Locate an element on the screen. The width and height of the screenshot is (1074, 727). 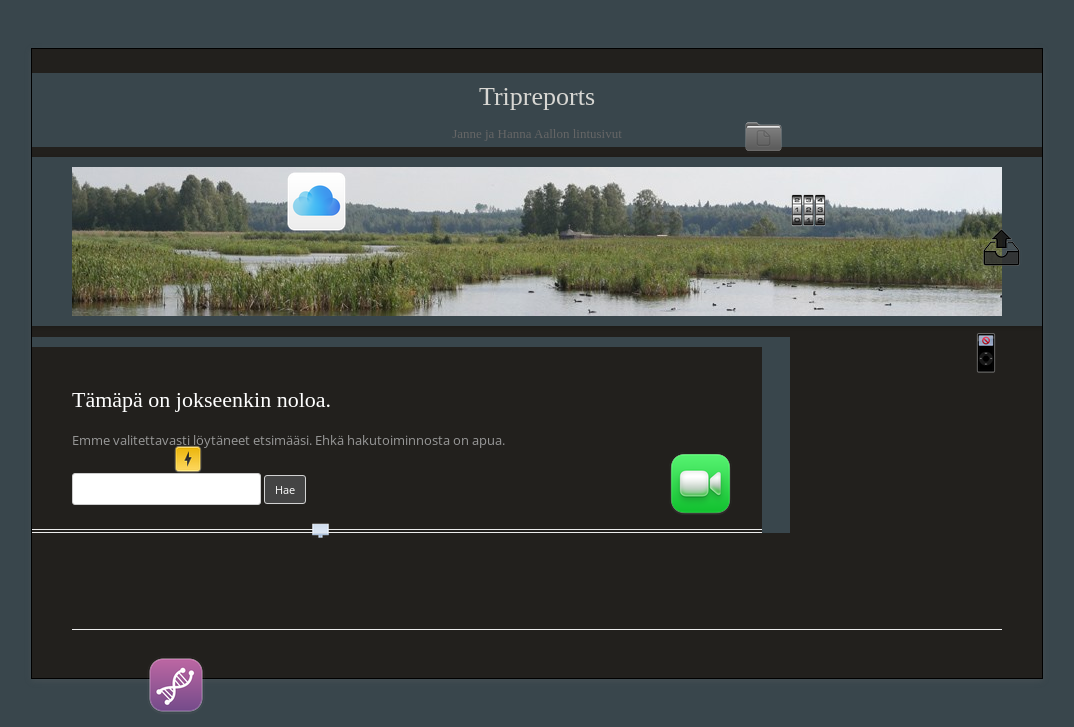
view outgoing mail in your outbox is located at coordinates (1001, 249).